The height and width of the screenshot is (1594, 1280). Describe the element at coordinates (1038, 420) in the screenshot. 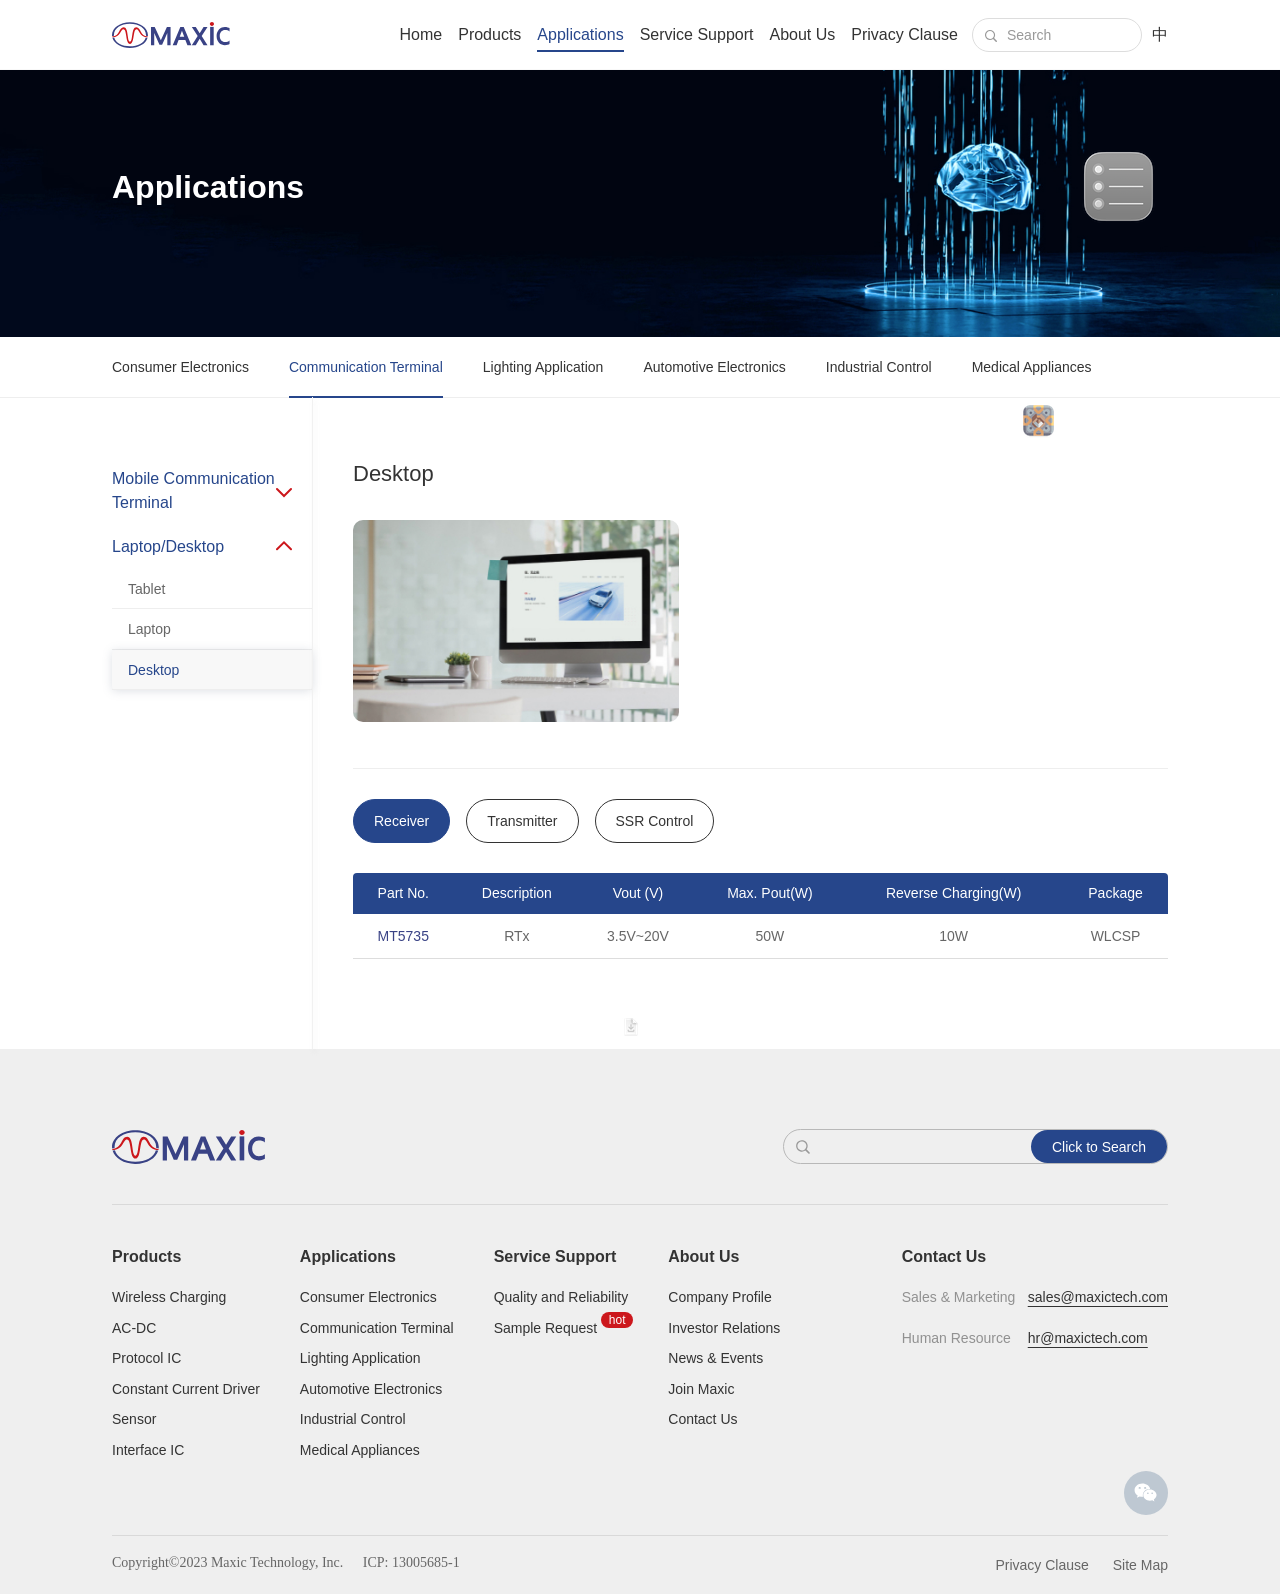

I see `launch mindustry game` at that location.